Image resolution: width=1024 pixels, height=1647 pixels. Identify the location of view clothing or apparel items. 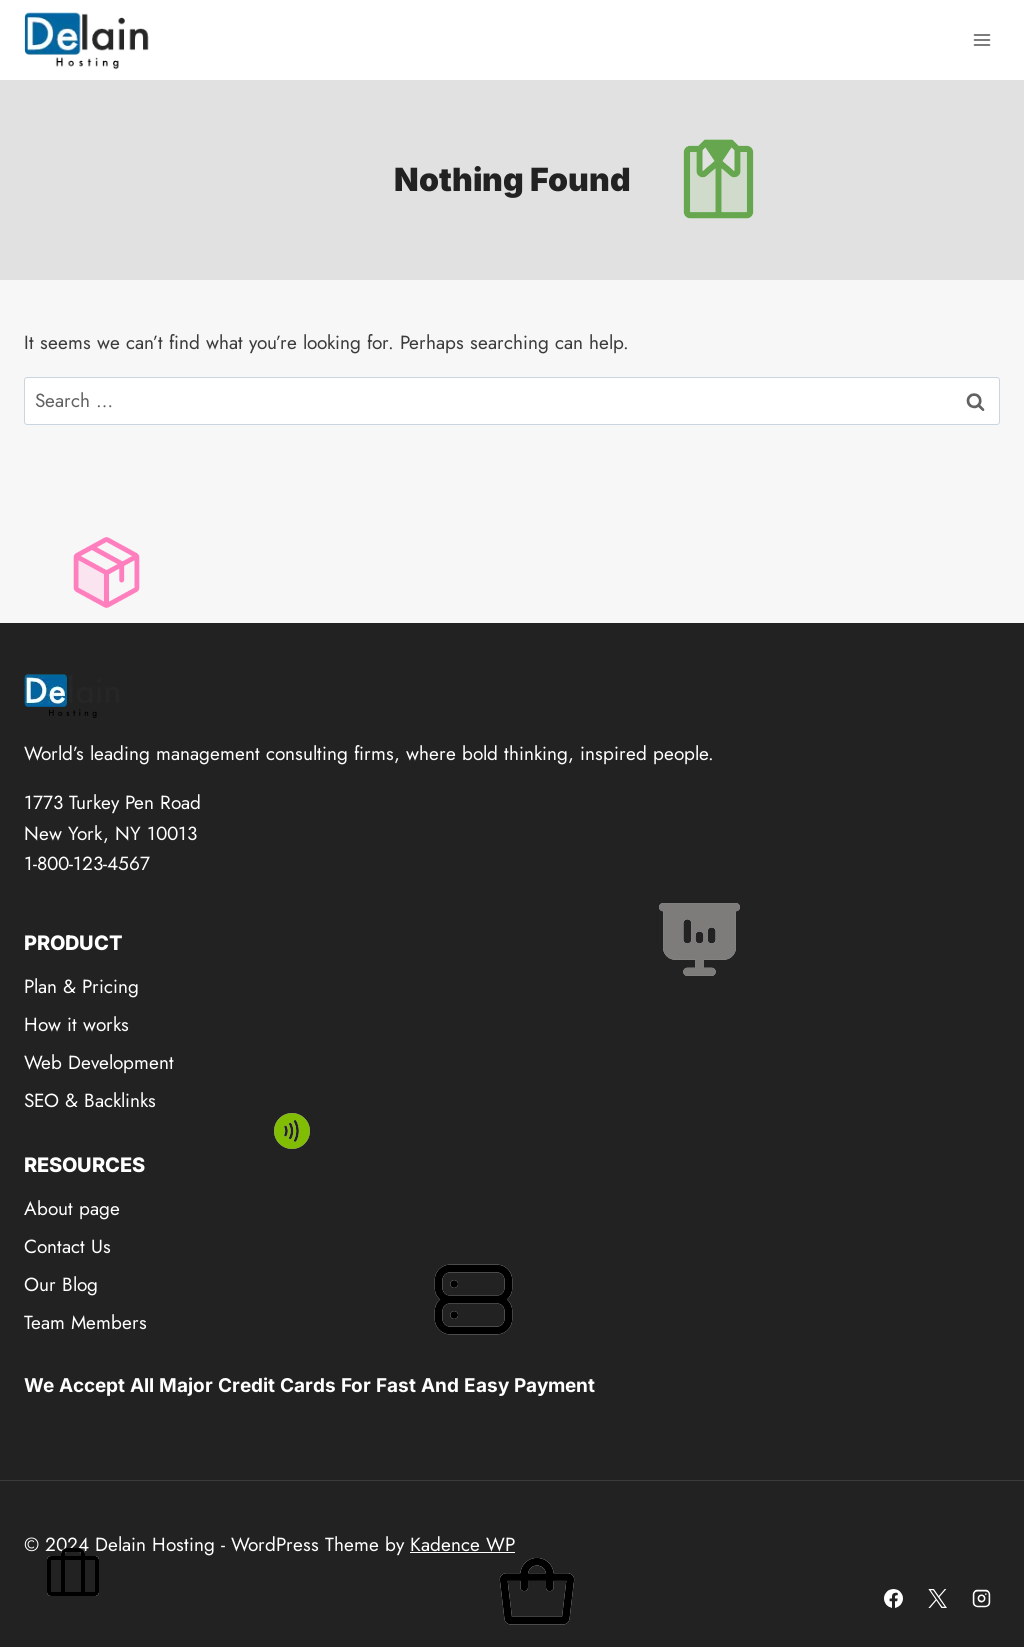
(718, 180).